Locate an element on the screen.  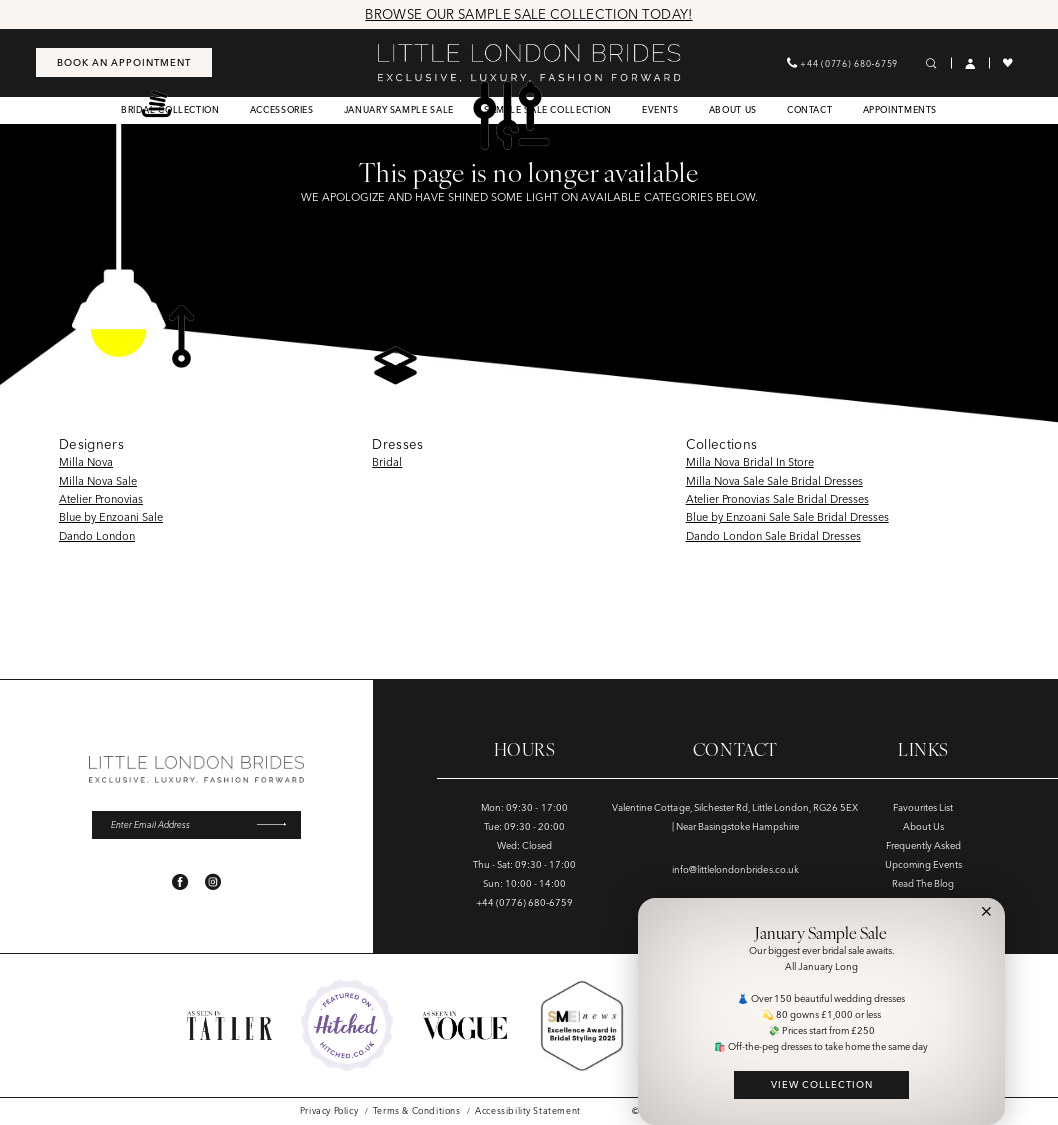
send layer backward in the stack is located at coordinates (395, 365).